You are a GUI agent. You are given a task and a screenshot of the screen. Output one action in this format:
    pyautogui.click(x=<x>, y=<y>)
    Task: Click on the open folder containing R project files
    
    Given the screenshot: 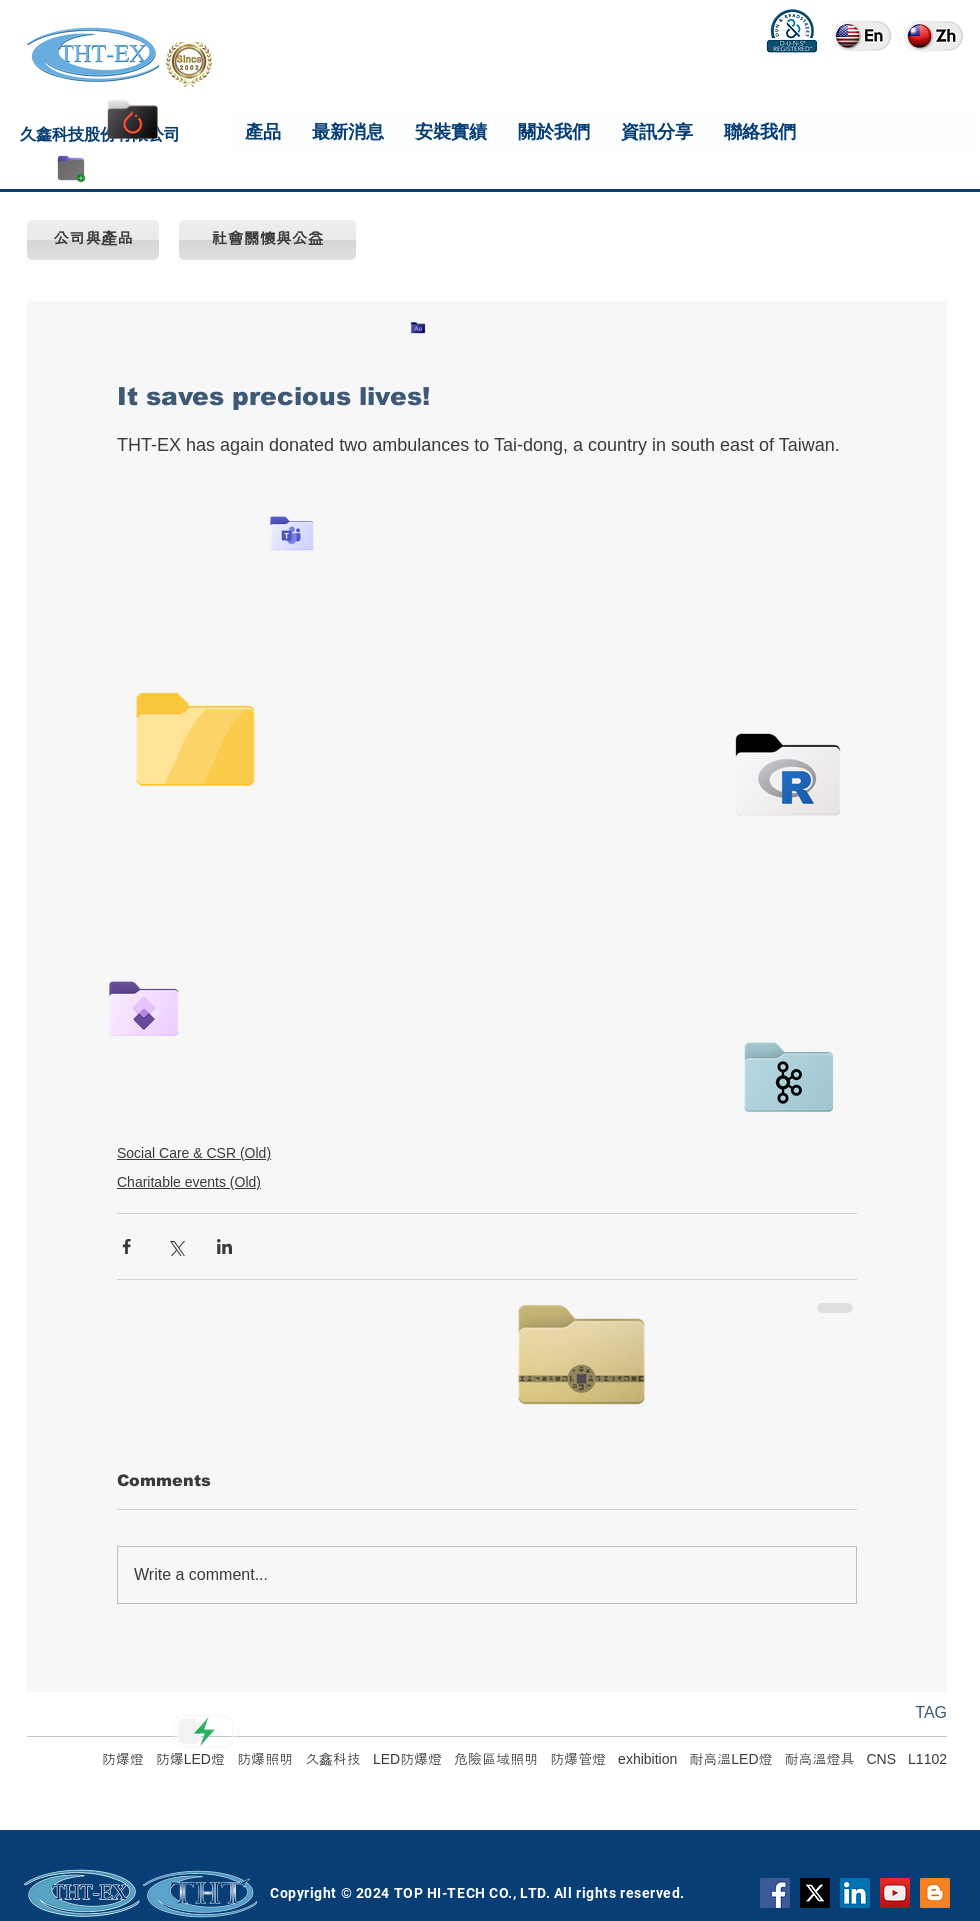 What is the action you would take?
    pyautogui.click(x=787, y=777)
    